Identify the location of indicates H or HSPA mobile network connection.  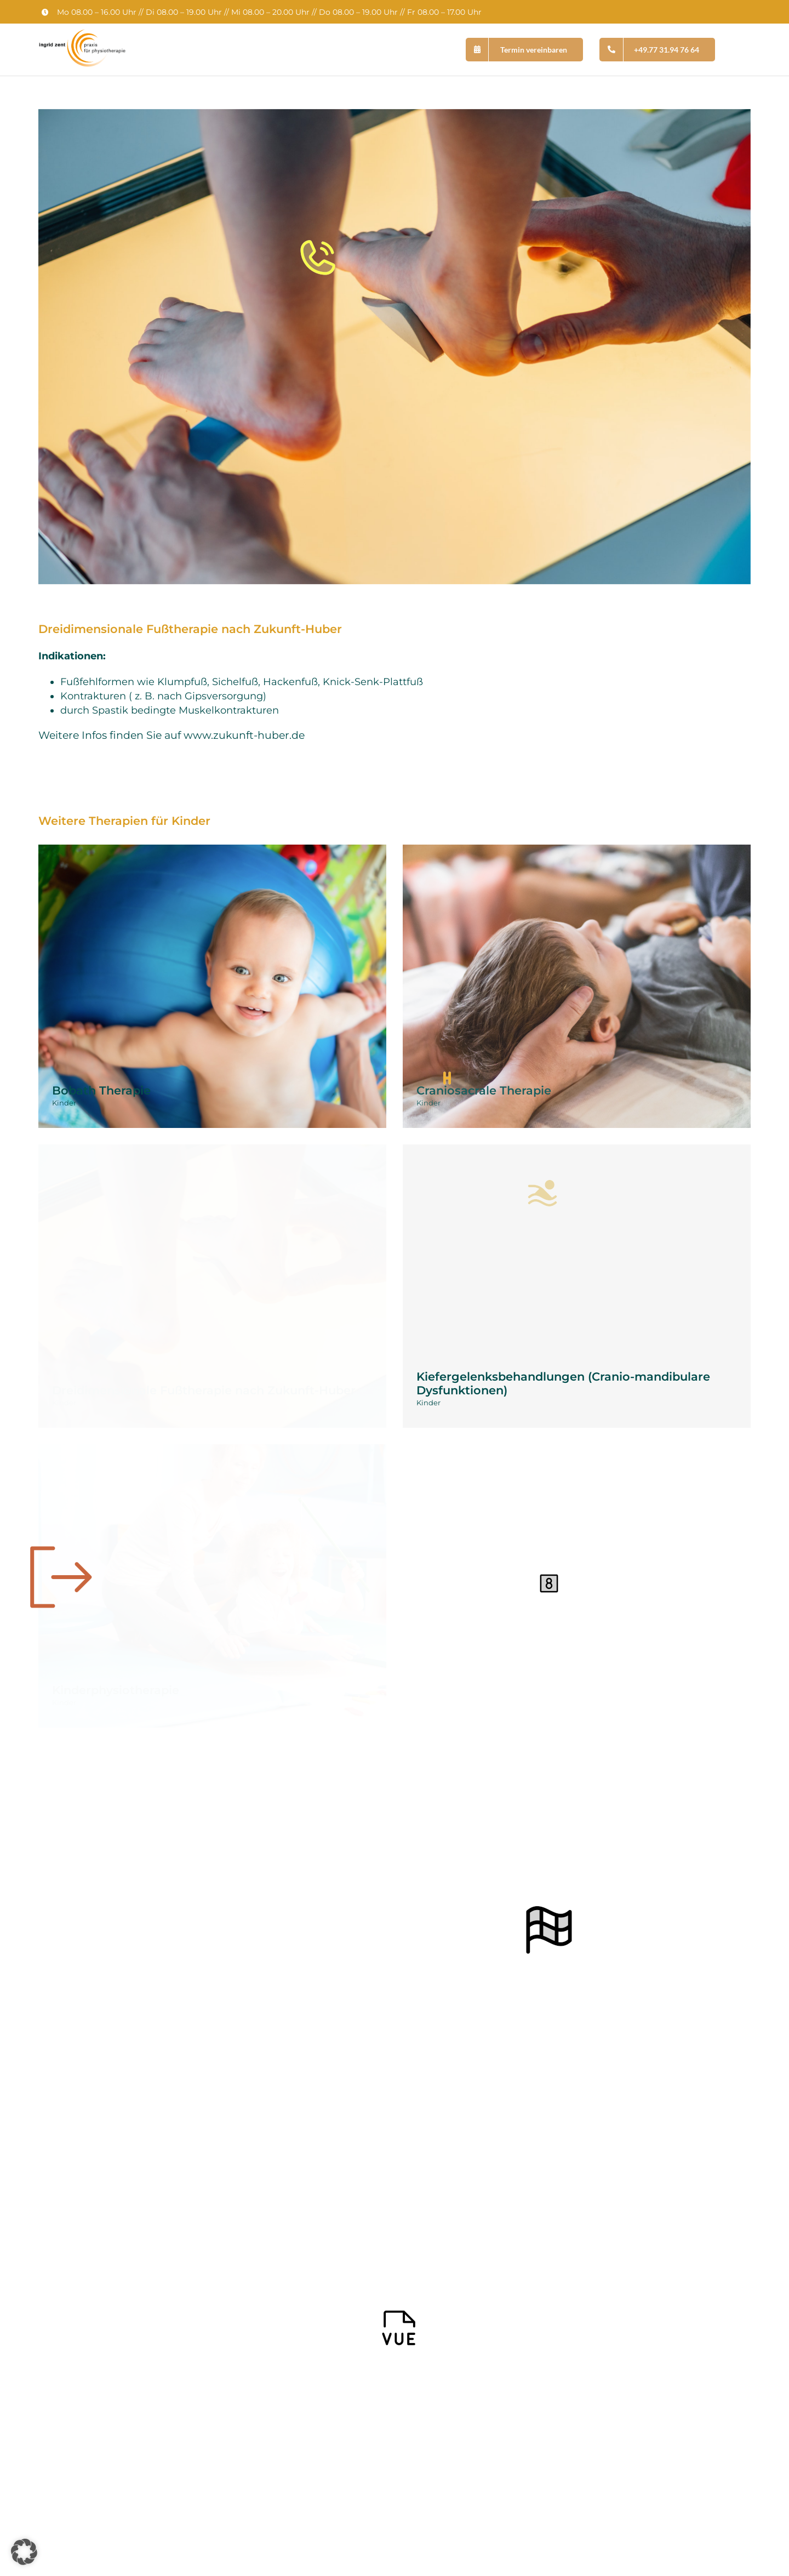
(447, 1078).